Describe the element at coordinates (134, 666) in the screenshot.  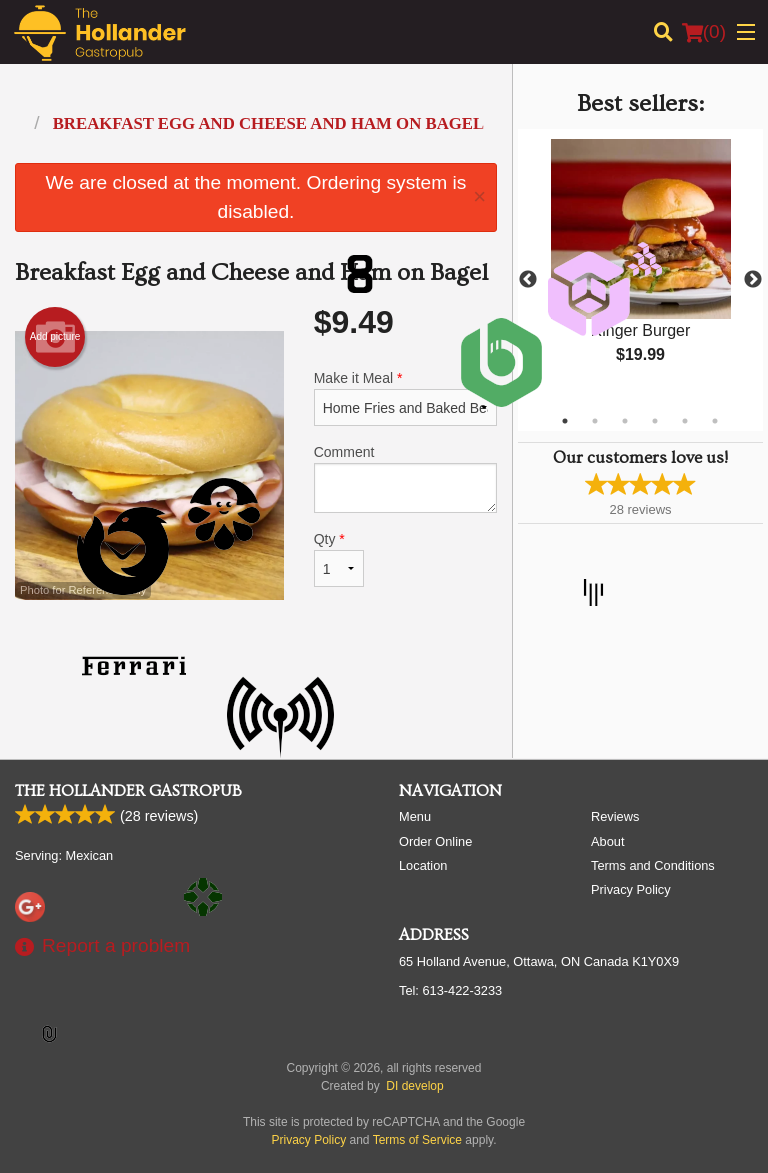
I see `Ferrari brand logo` at that location.